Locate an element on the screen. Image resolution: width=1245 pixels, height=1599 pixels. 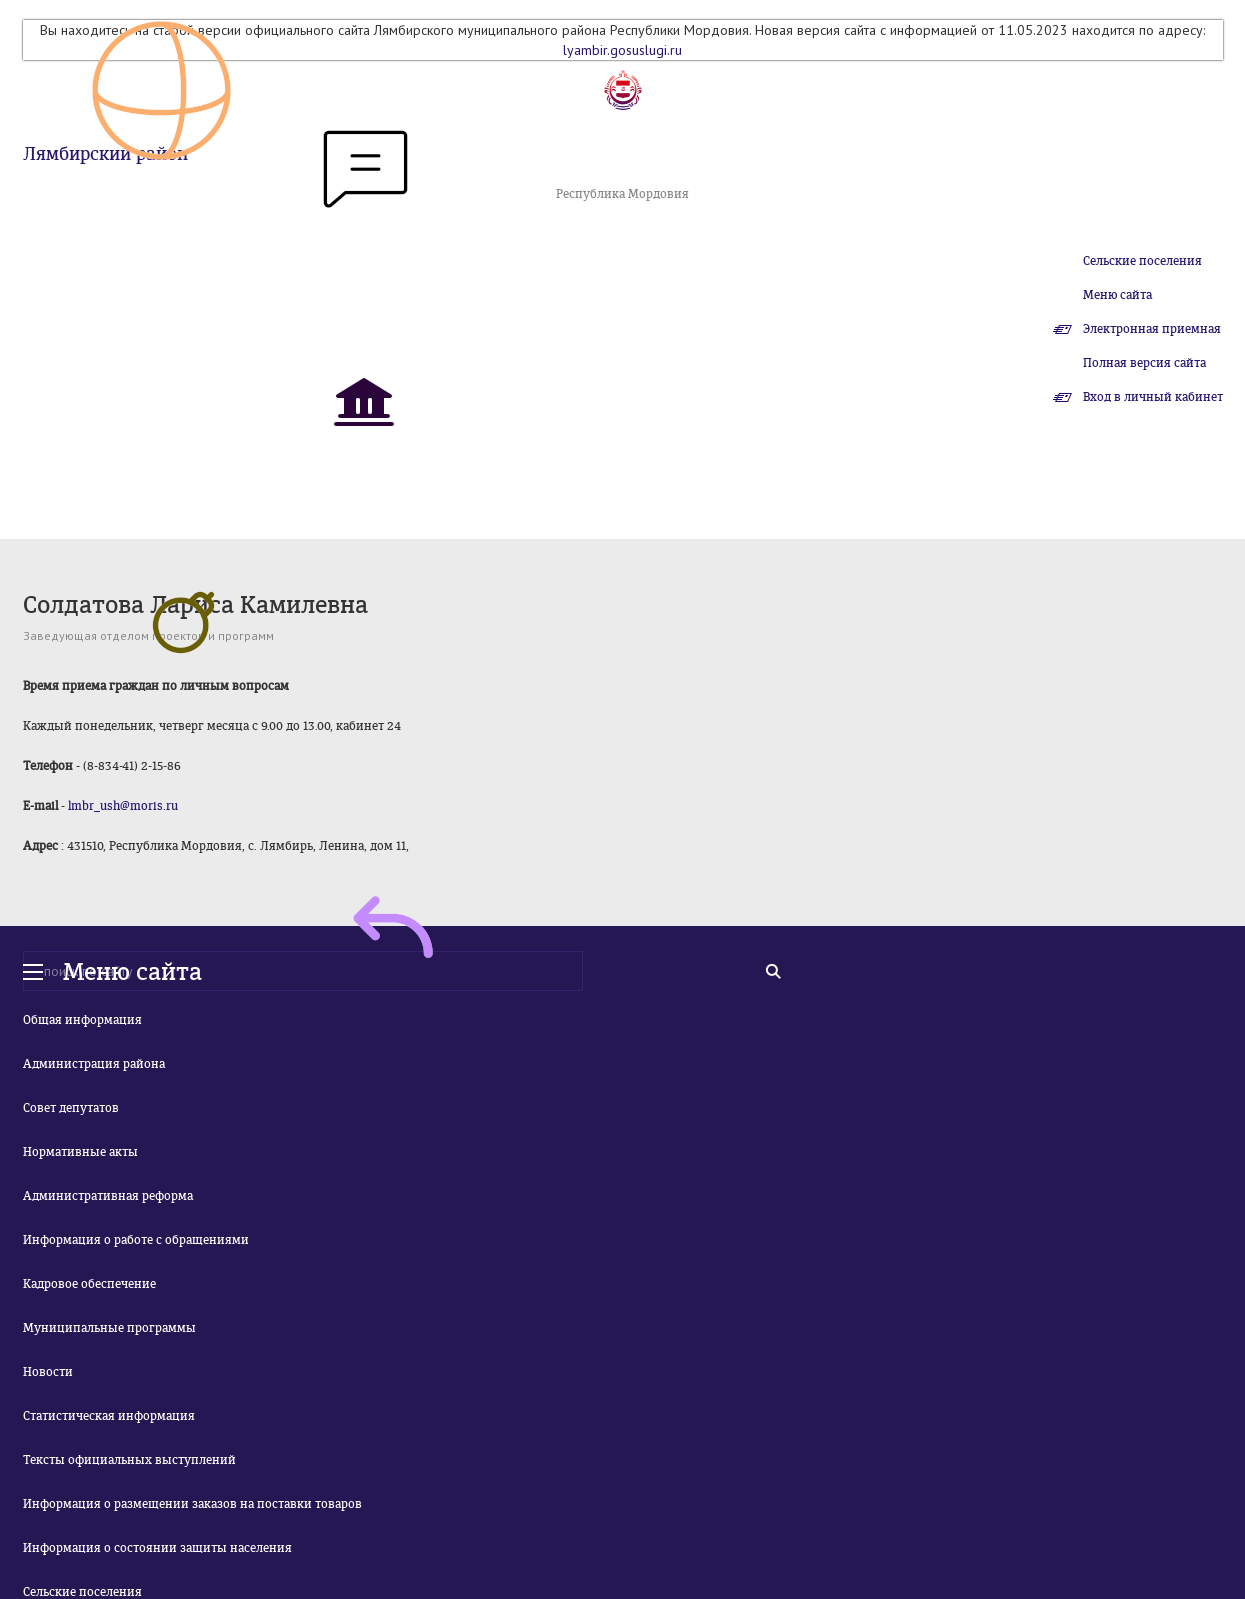
indicates a destructive or dangerous action is located at coordinates (183, 622).